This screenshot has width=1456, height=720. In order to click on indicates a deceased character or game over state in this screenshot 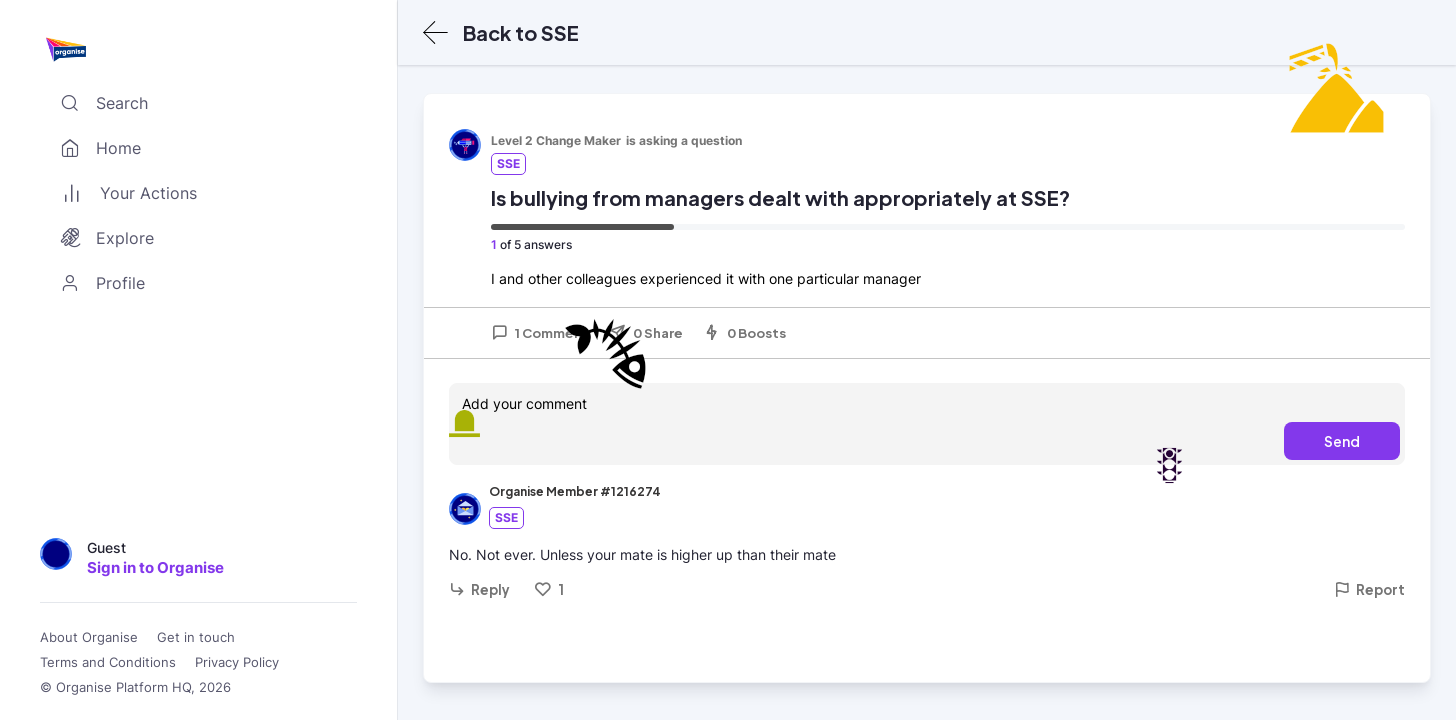, I will do `click(464, 423)`.